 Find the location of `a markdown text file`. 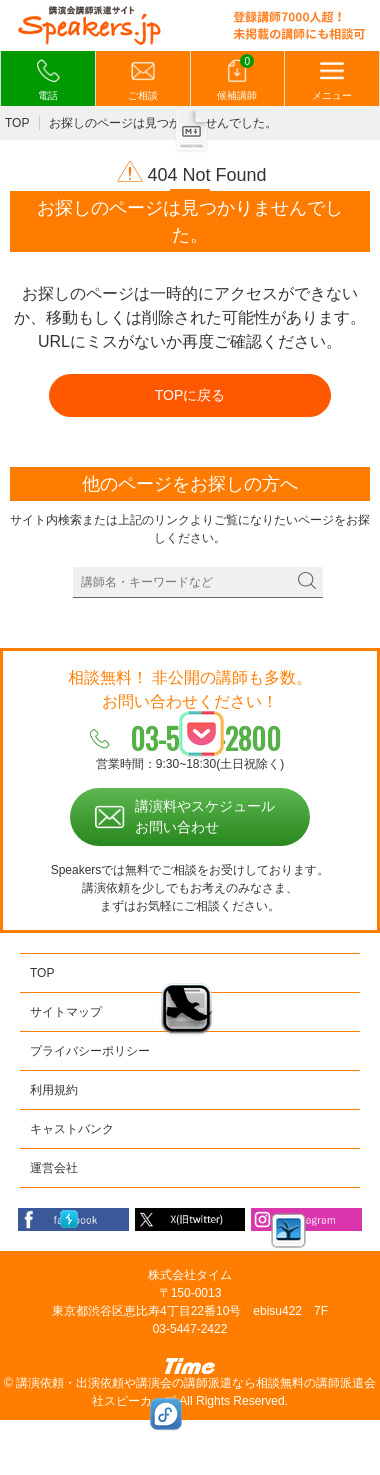

a markdown text file is located at coordinates (191, 131).